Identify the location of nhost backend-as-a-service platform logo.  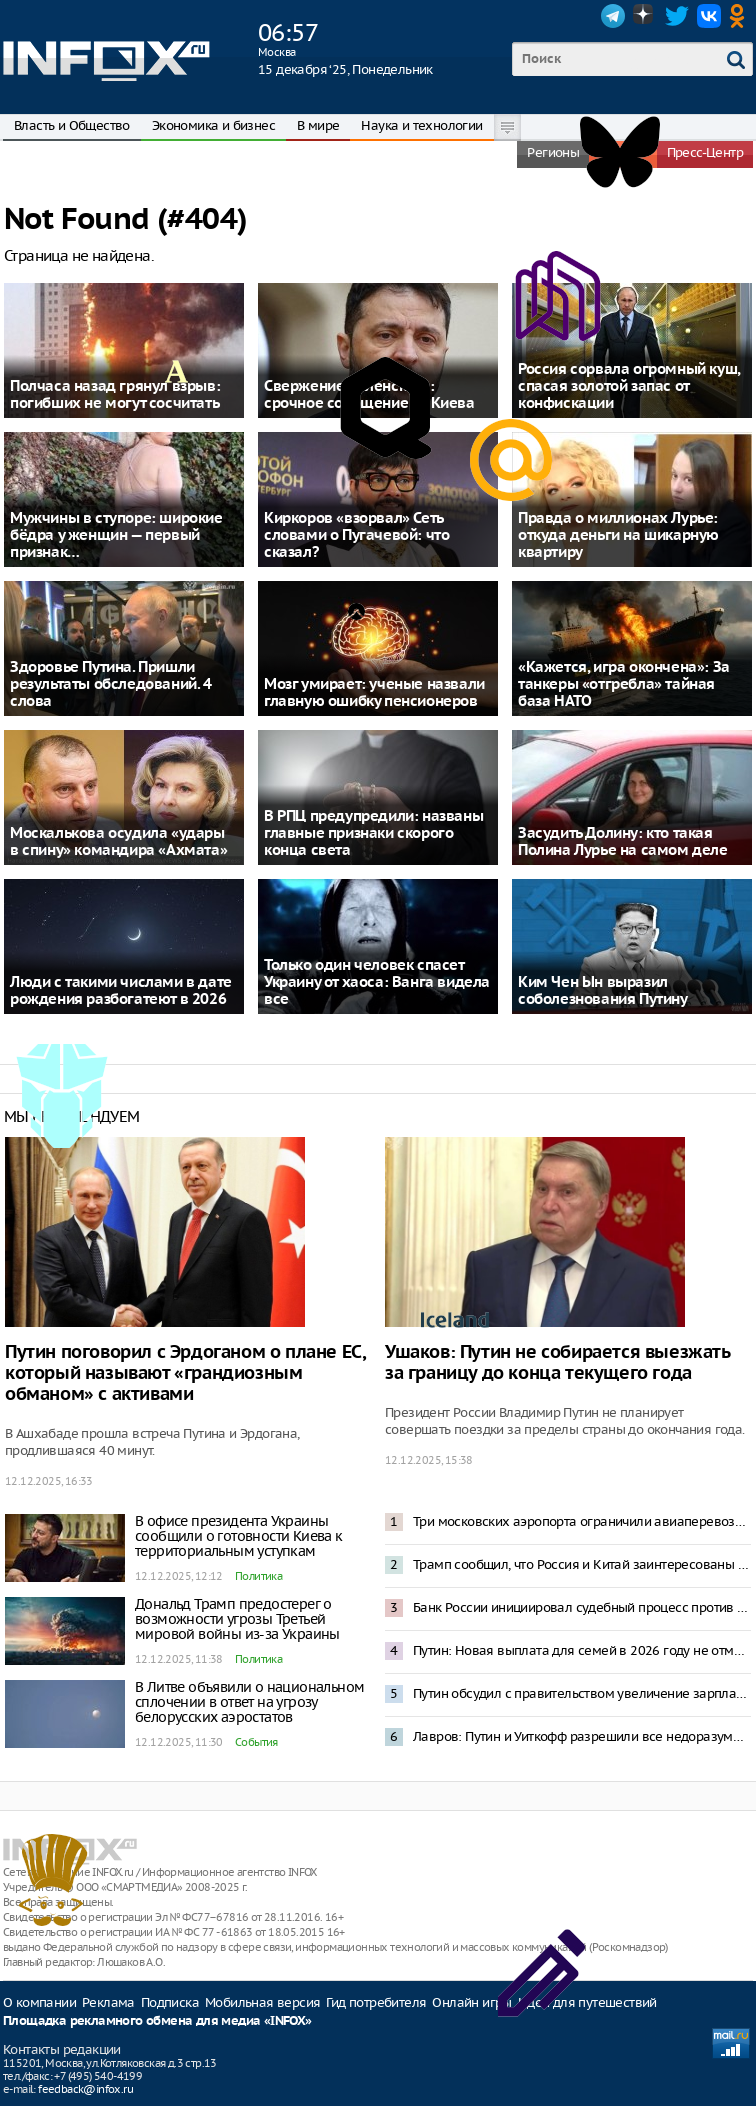
(558, 296).